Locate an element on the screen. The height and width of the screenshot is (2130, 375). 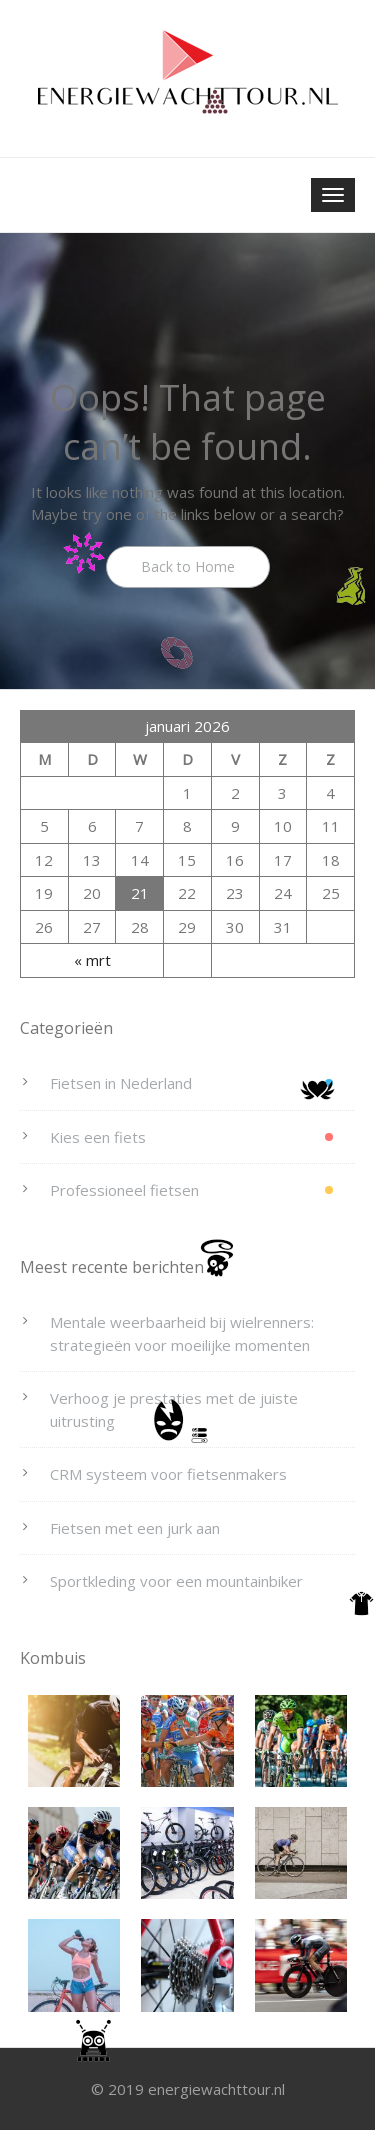
start a billiards or pool game is located at coordinates (215, 101).